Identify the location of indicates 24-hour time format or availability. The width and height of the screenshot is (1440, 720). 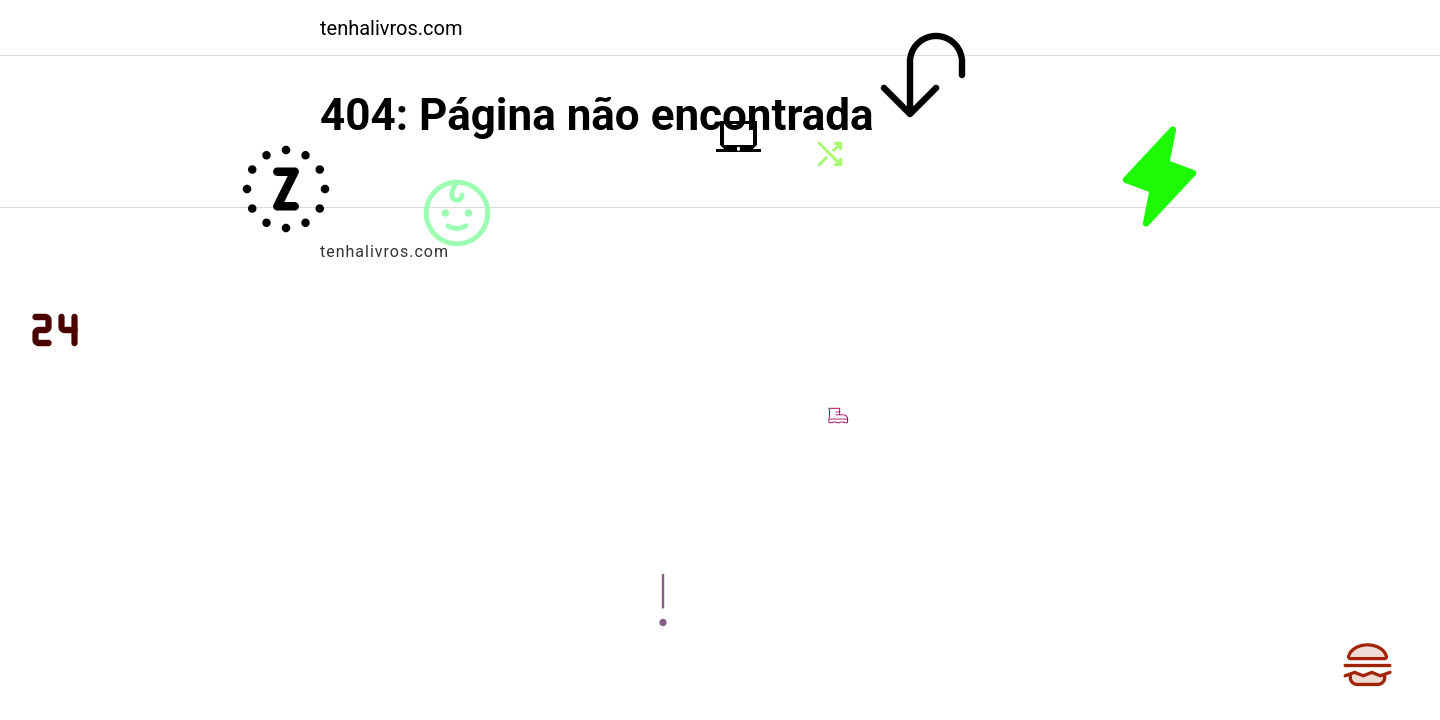
(55, 330).